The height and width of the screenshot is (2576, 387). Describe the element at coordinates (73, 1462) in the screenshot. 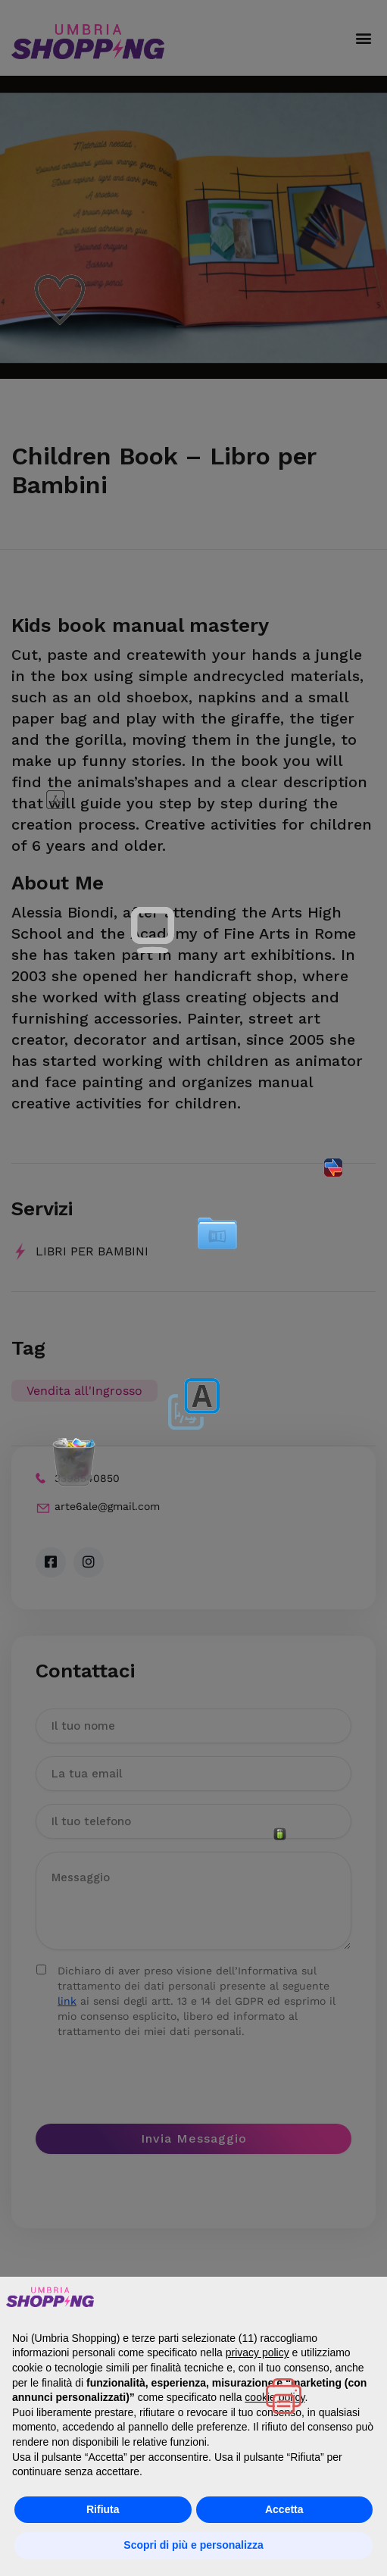

I see `open trash to view deleted files` at that location.